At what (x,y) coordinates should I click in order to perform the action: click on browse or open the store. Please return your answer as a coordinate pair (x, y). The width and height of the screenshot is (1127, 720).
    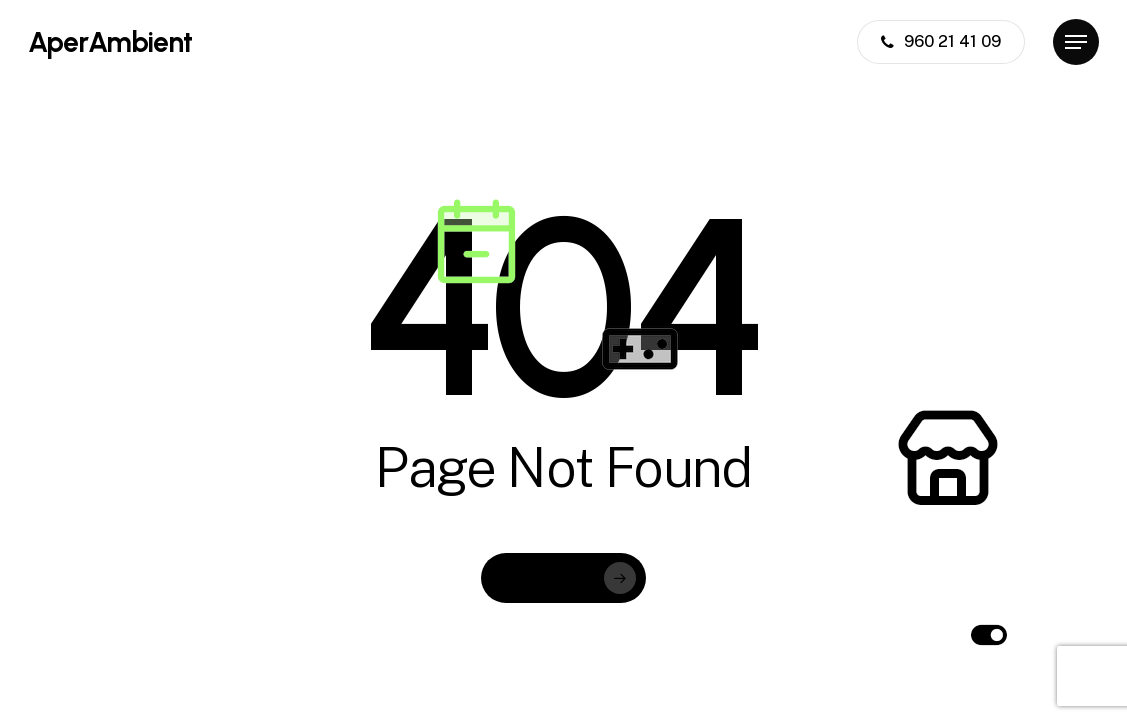
    Looking at the image, I should click on (948, 460).